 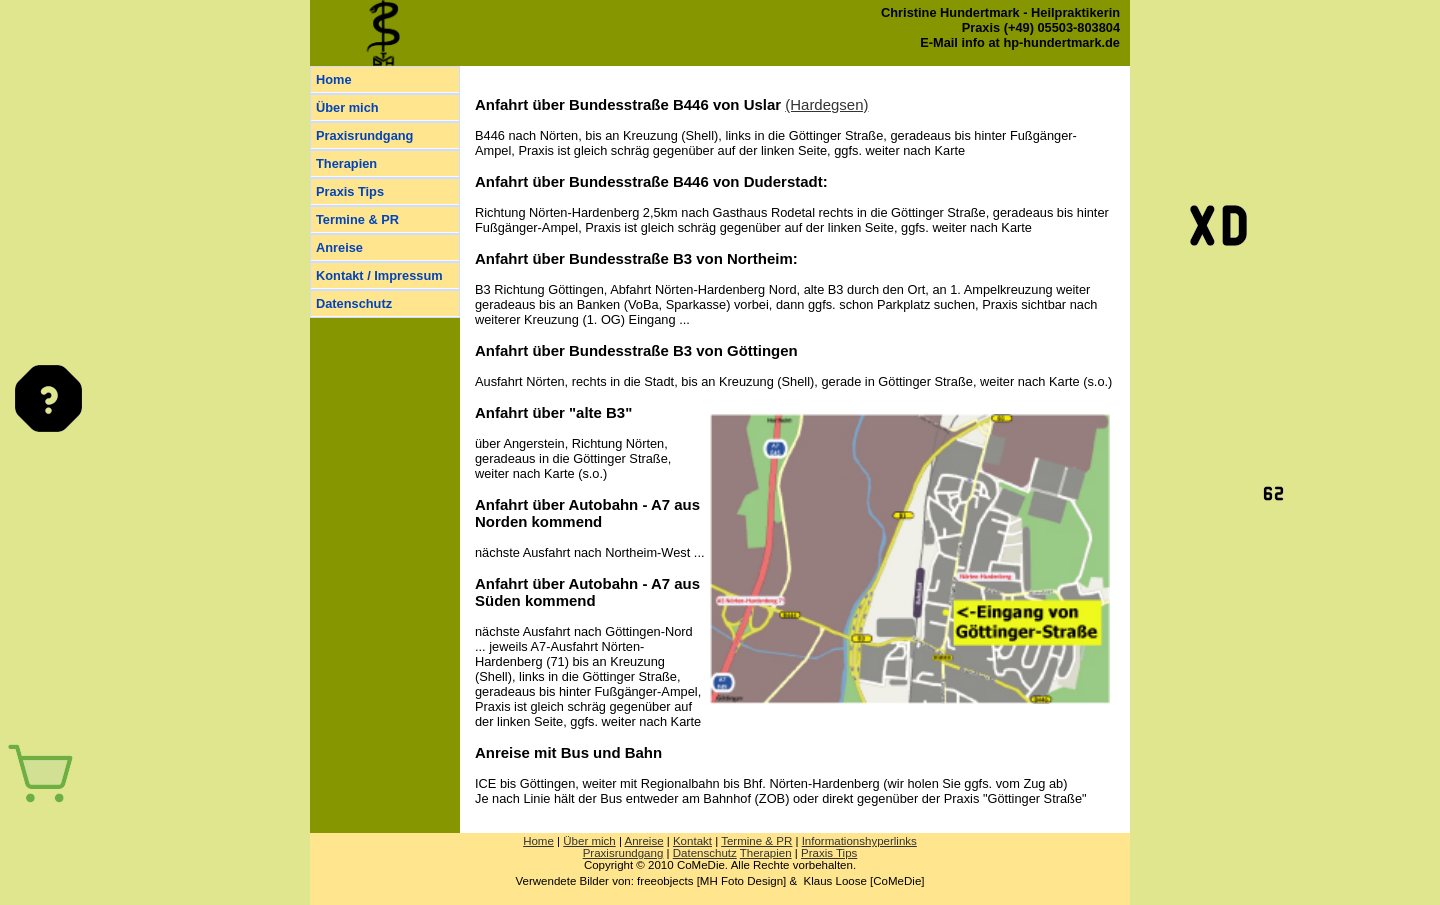 What do you see at coordinates (1218, 225) in the screenshot?
I see `open Adobe XD design file` at bounding box center [1218, 225].